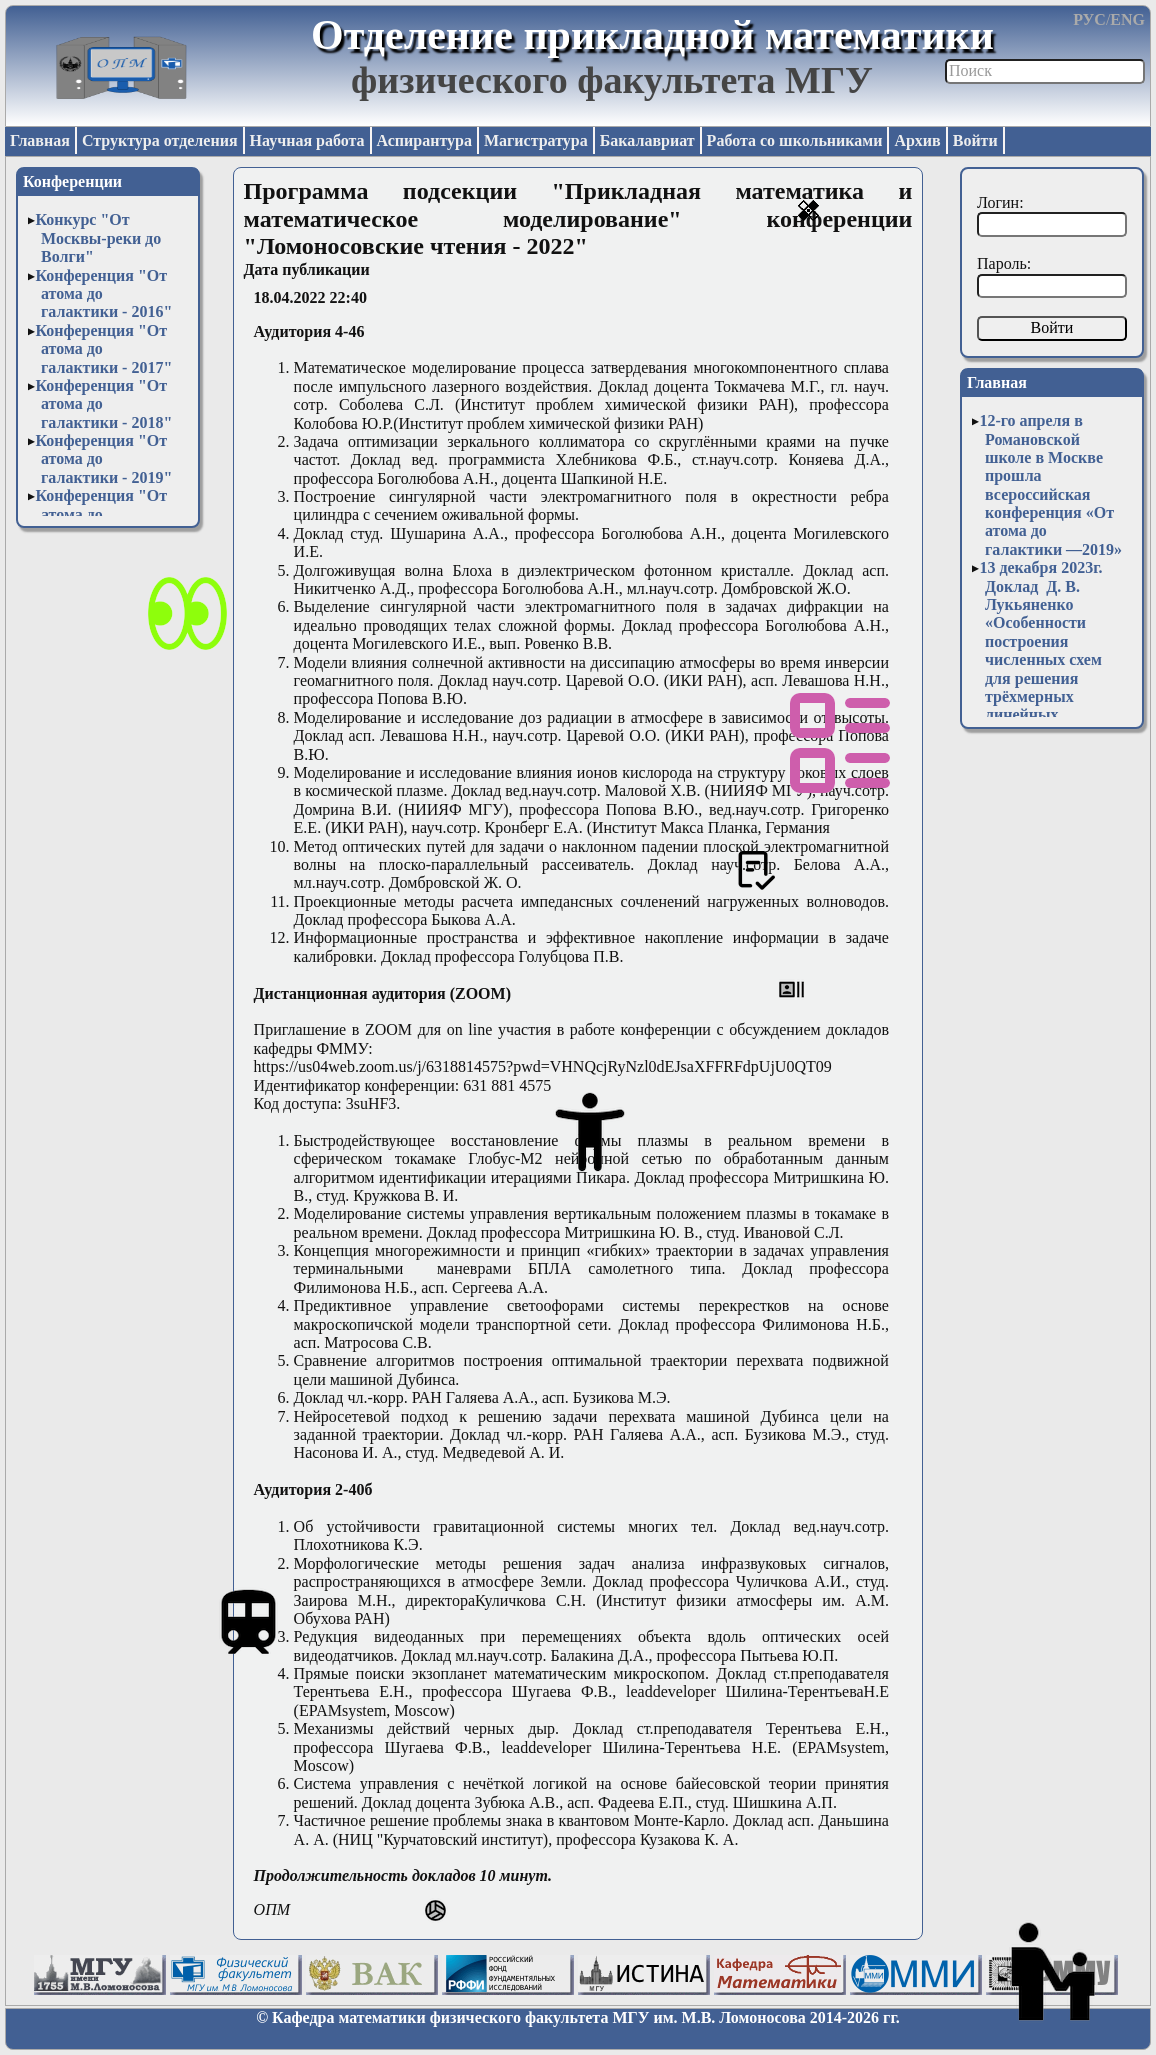  Describe the element at coordinates (187, 613) in the screenshot. I see `indicates someone is viewing or watching` at that location.